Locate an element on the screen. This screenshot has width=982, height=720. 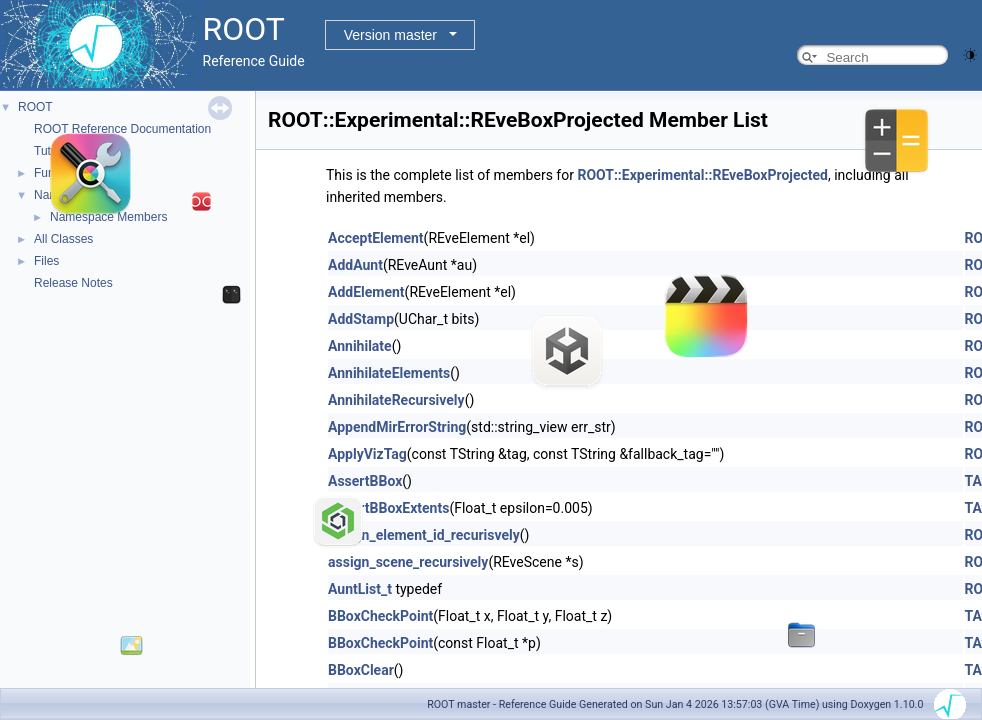
open the file manager application is located at coordinates (801, 634).